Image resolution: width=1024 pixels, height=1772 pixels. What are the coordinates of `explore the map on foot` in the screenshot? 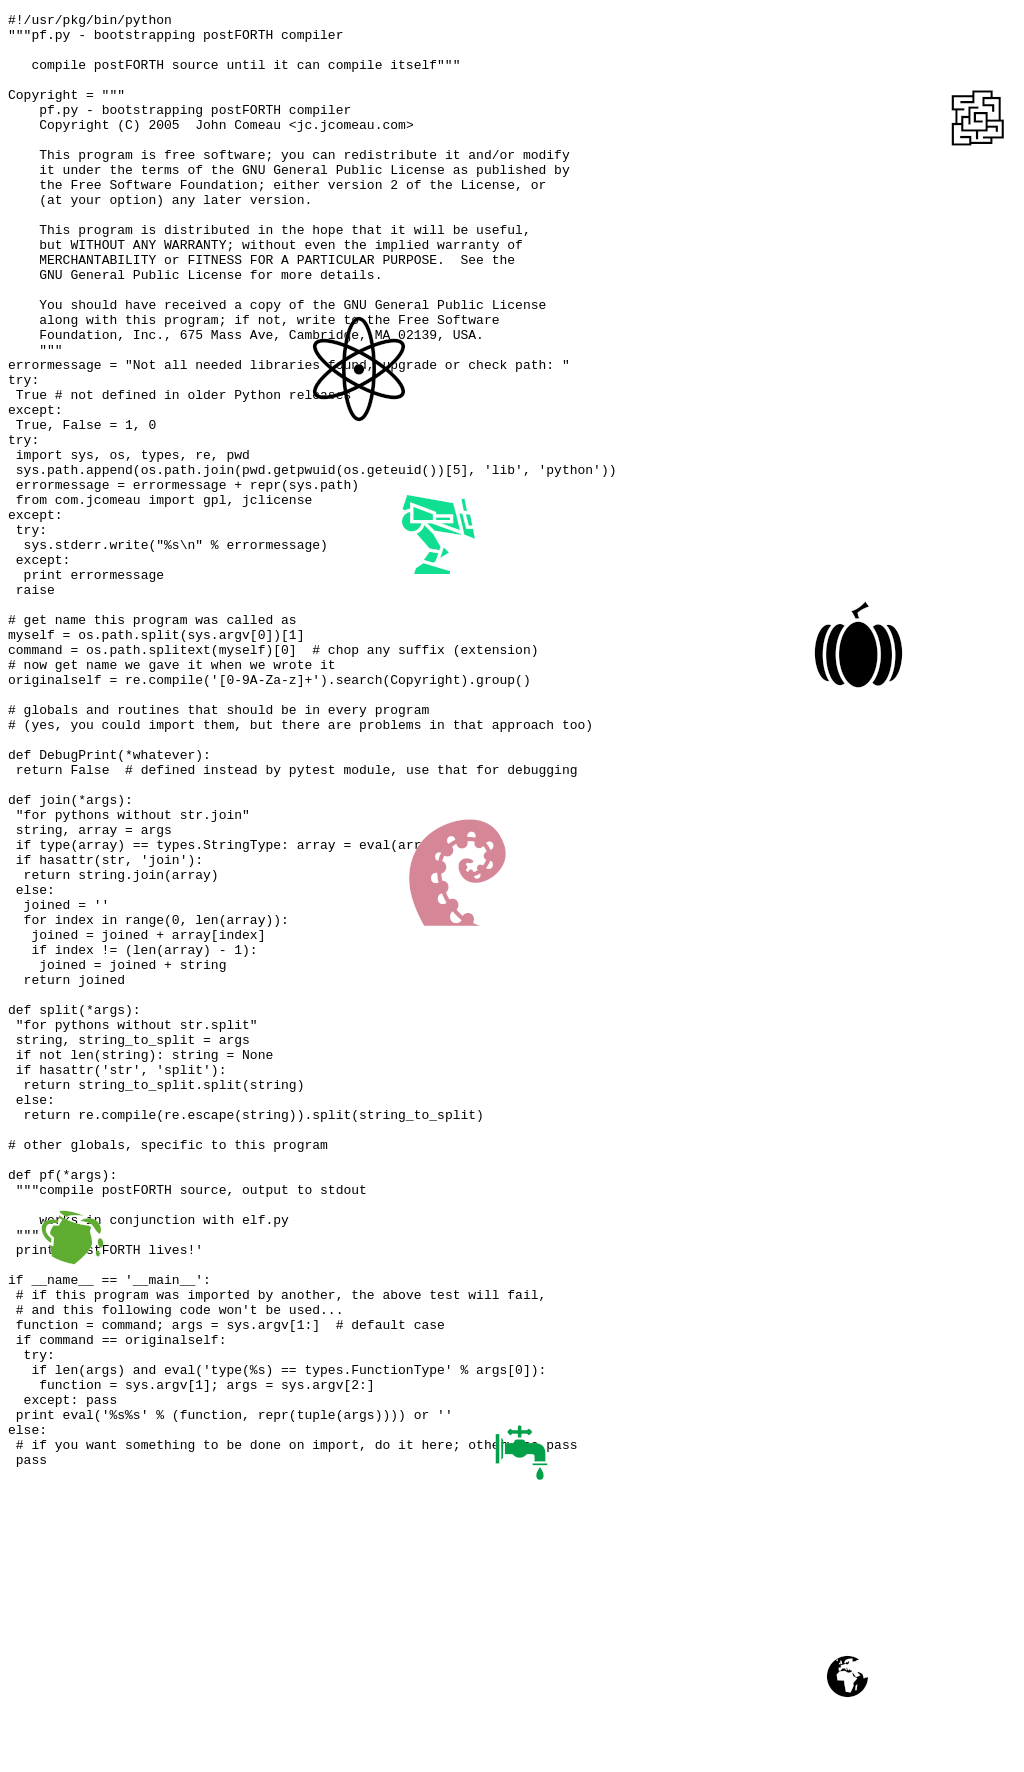 It's located at (438, 534).